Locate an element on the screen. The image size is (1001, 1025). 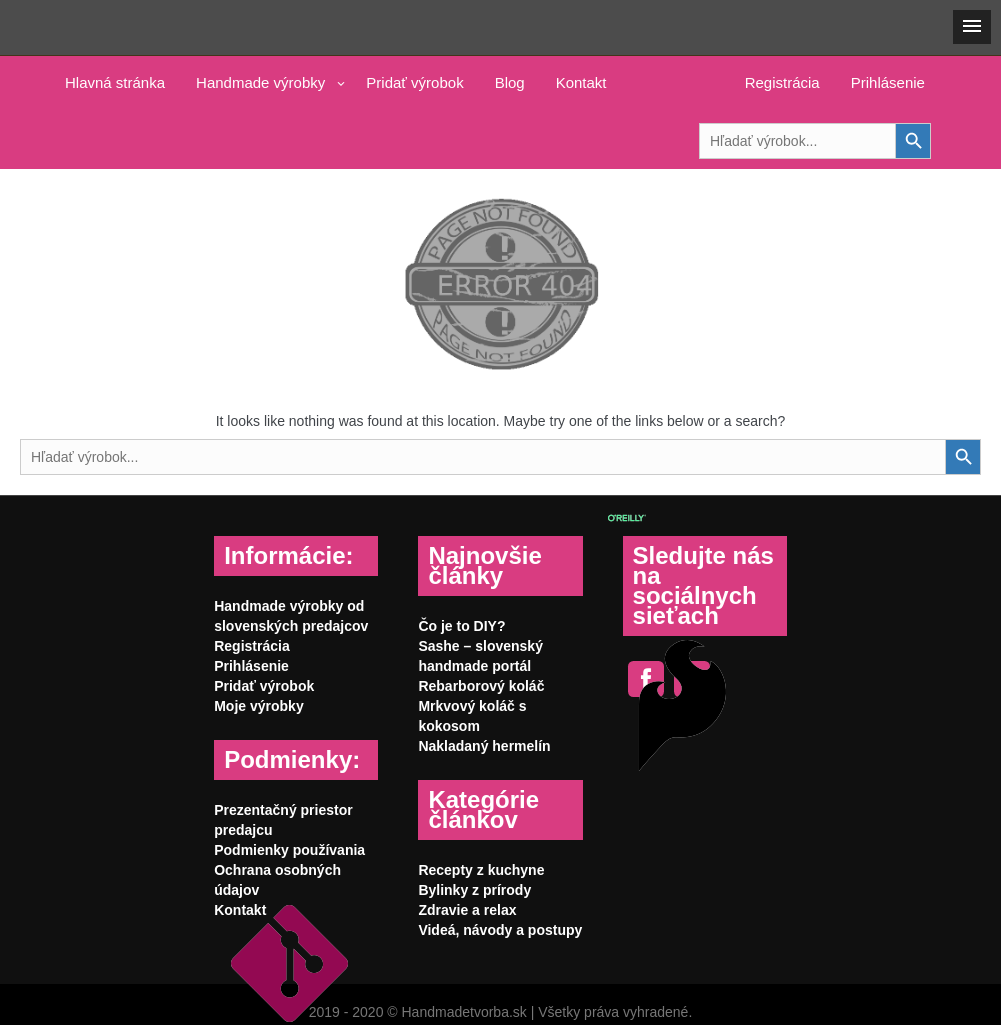
git version control logo is located at coordinates (289, 963).